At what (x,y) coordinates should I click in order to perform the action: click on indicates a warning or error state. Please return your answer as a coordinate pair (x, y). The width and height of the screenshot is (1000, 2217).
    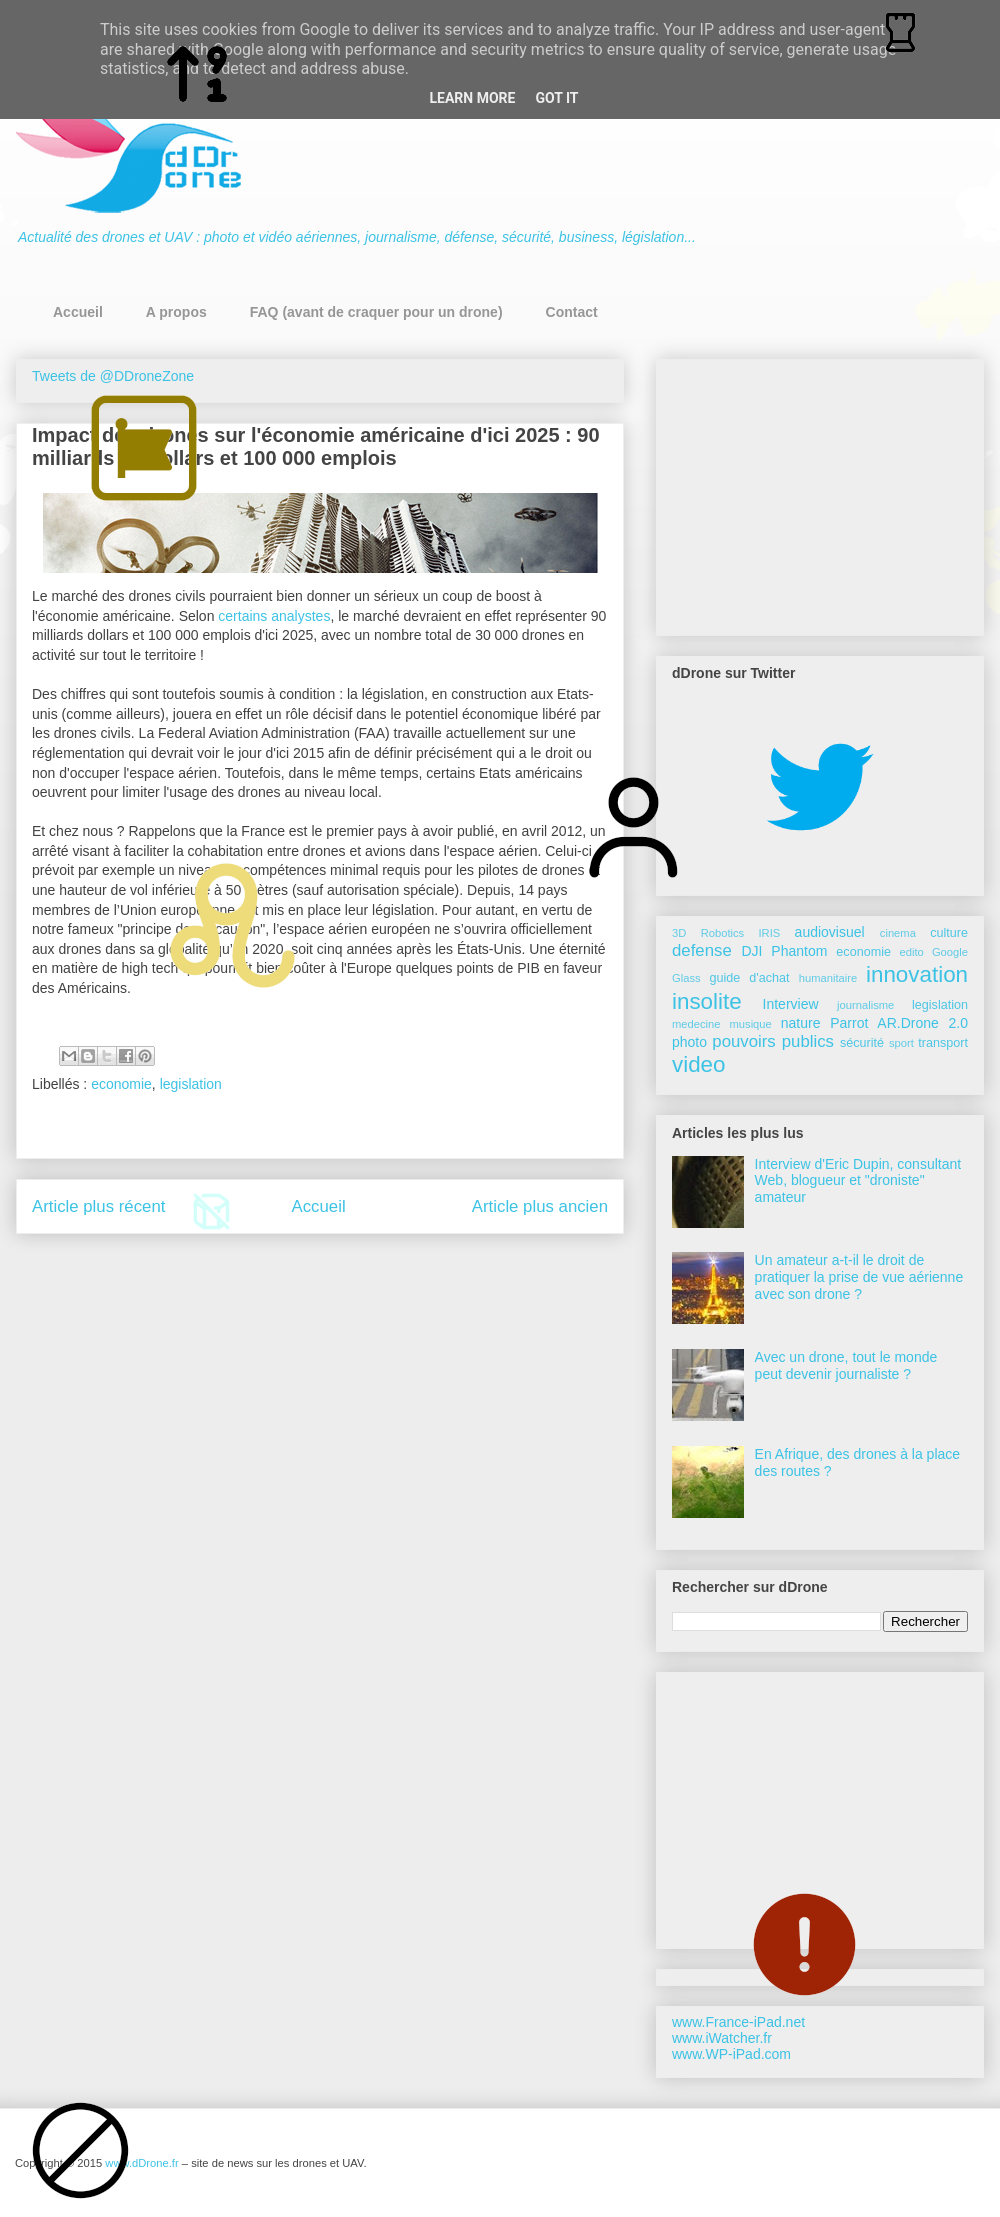
    Looking at the image, I should click on (804, 1944).